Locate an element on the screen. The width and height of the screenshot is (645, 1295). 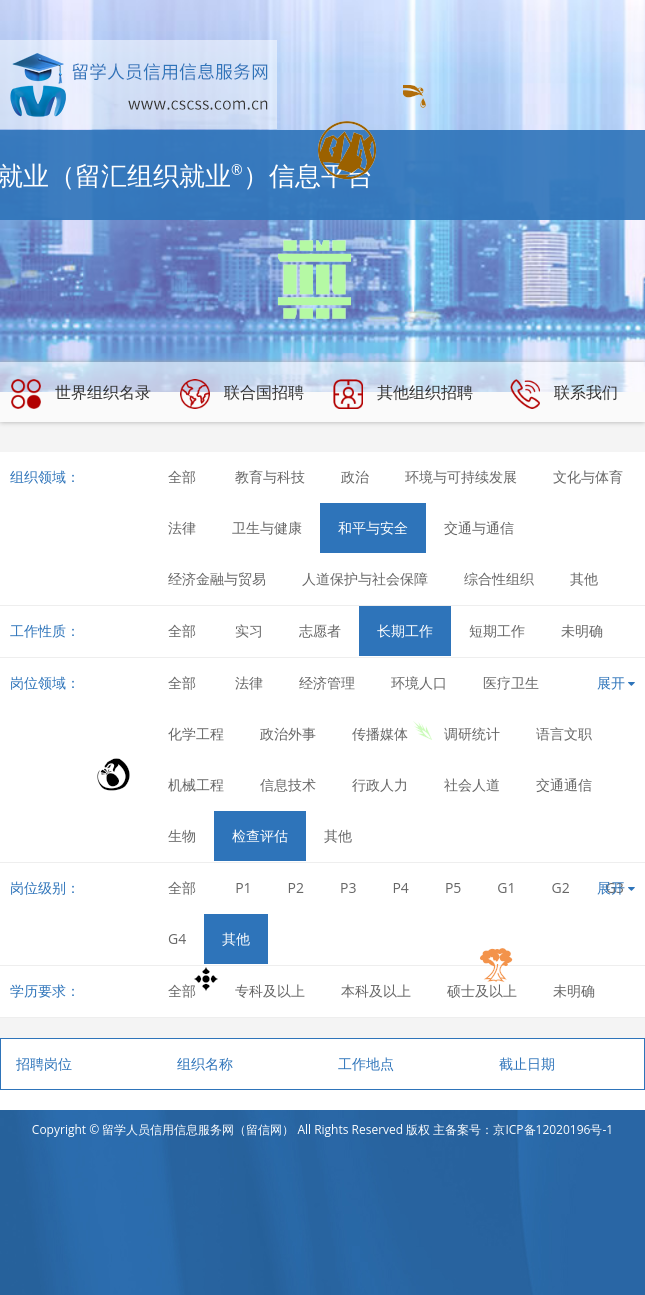
indicates theft or pickpocketing in a game is located at coordinates (113, 774).